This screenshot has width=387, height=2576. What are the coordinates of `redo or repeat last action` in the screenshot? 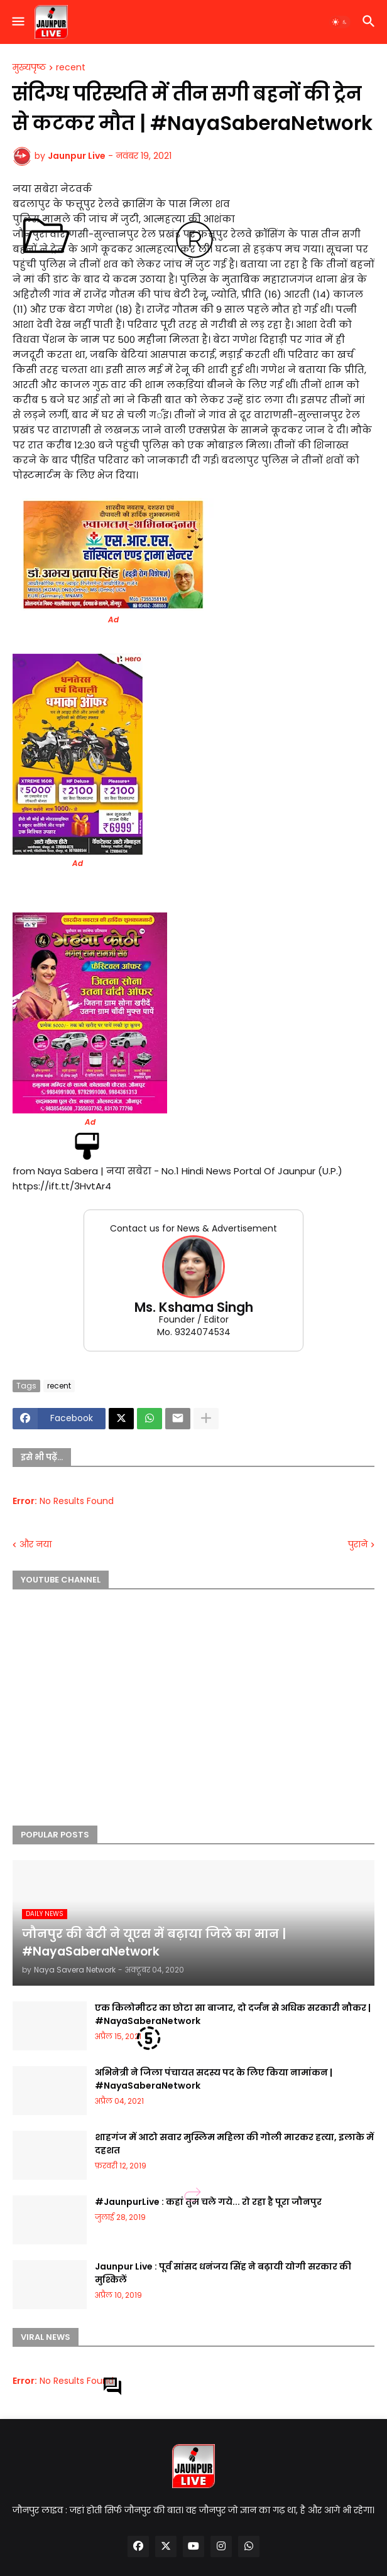 It's located at (192, 2195).